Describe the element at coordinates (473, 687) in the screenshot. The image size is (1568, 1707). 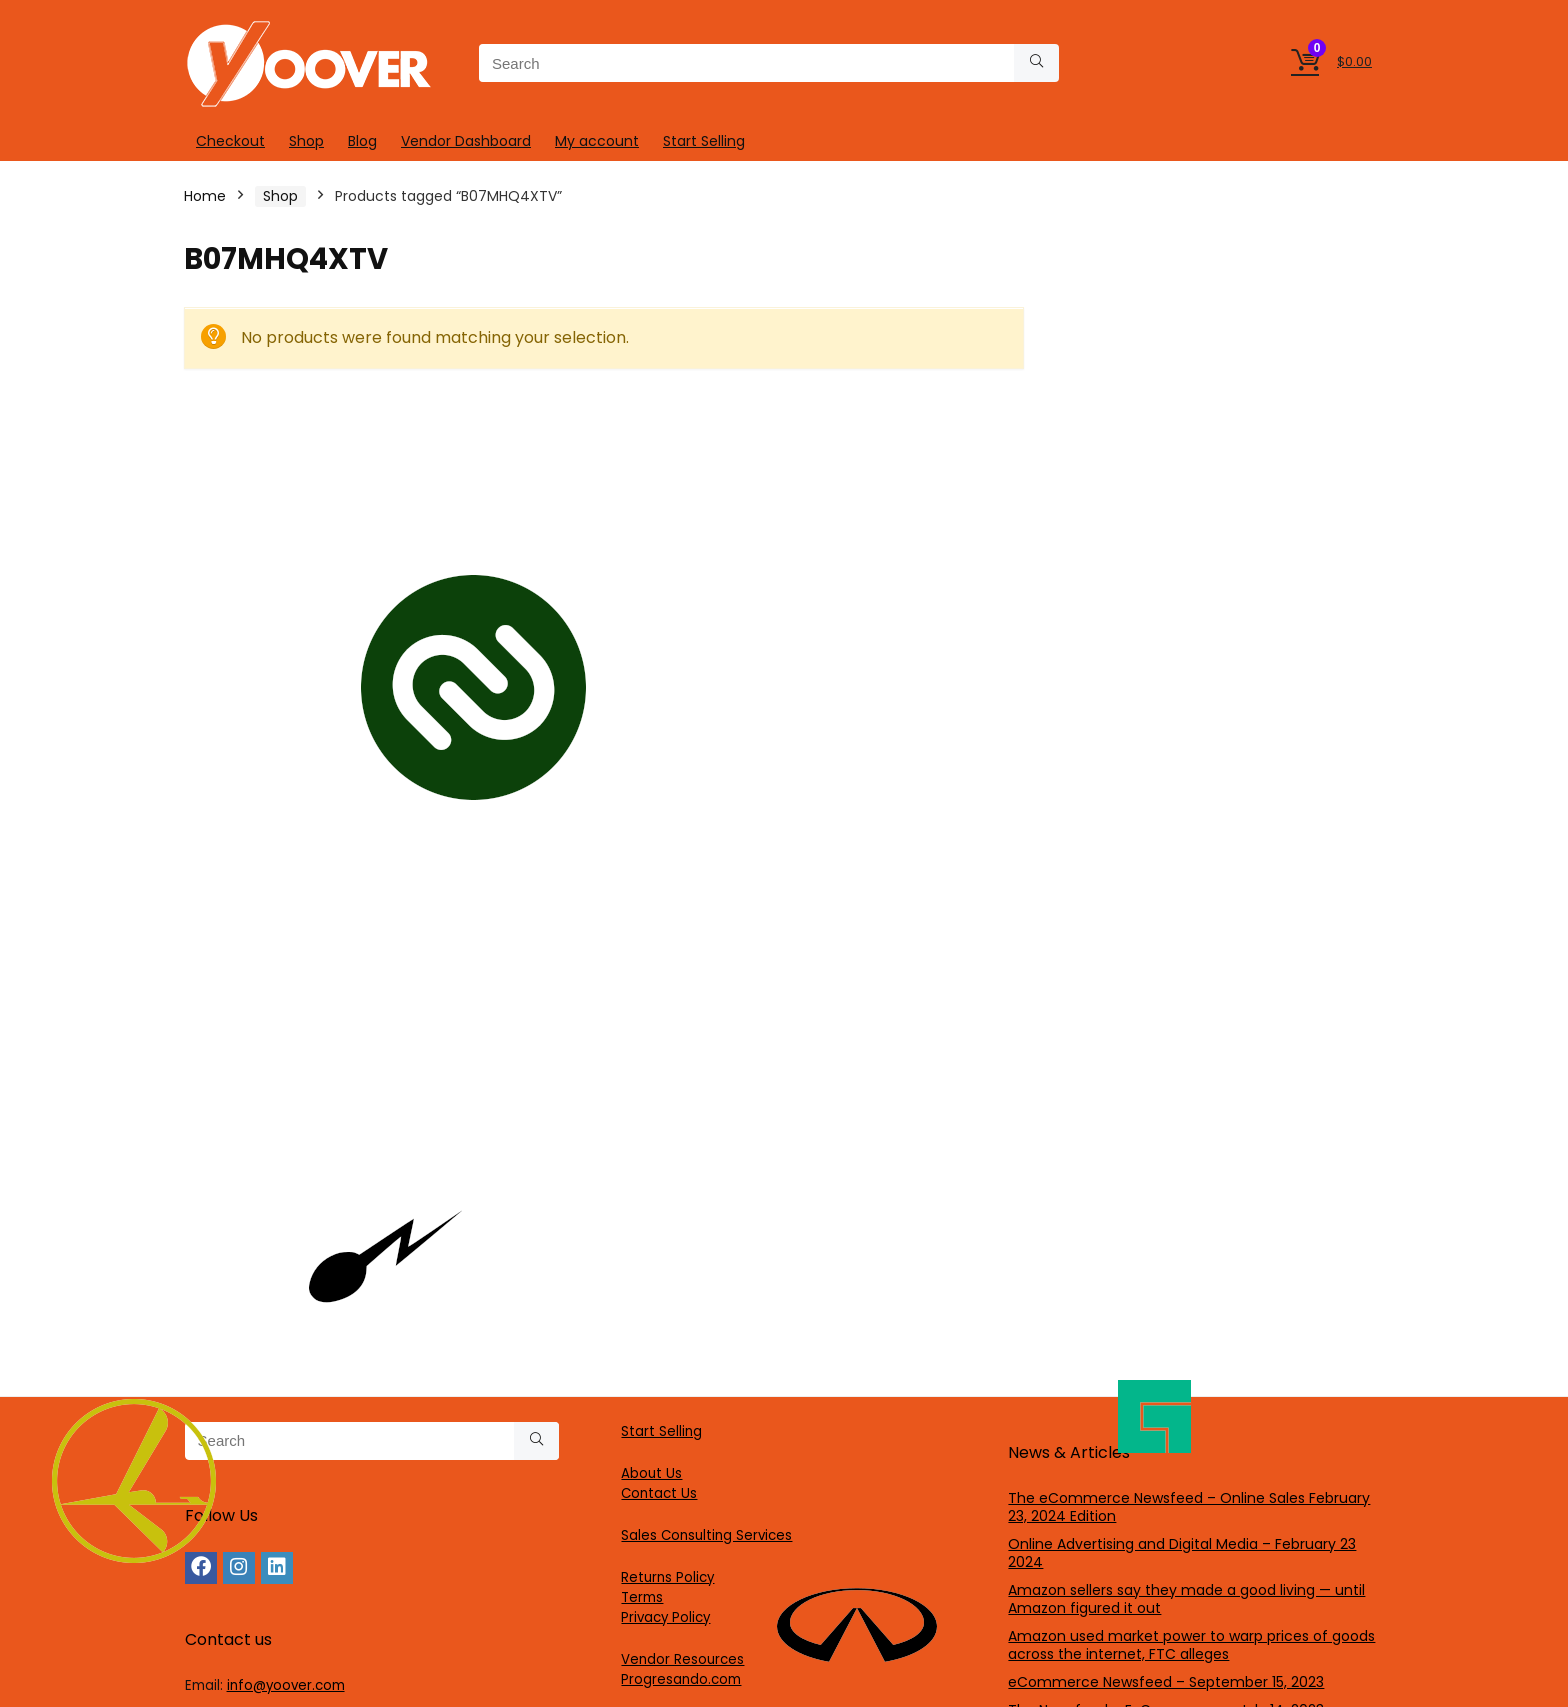
I see `open authy authenticator app` at that location.